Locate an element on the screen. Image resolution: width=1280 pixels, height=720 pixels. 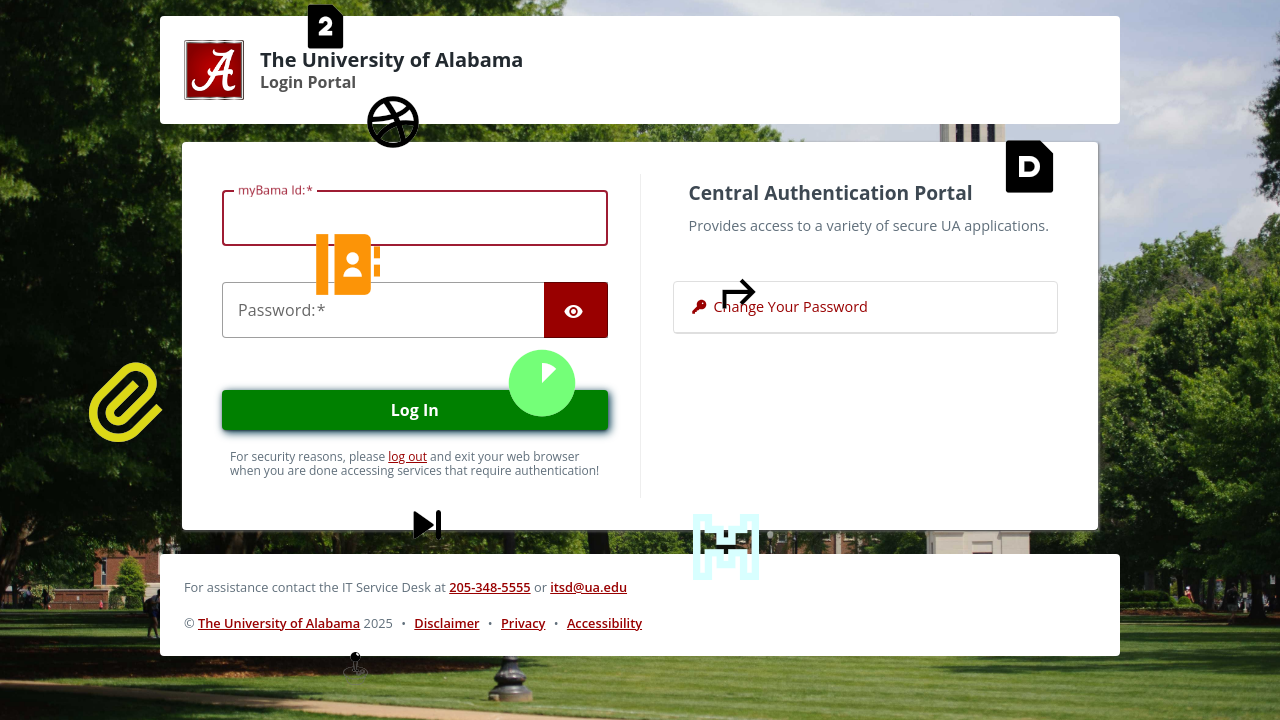
skip to the next track is located at coordinates (426, 525).